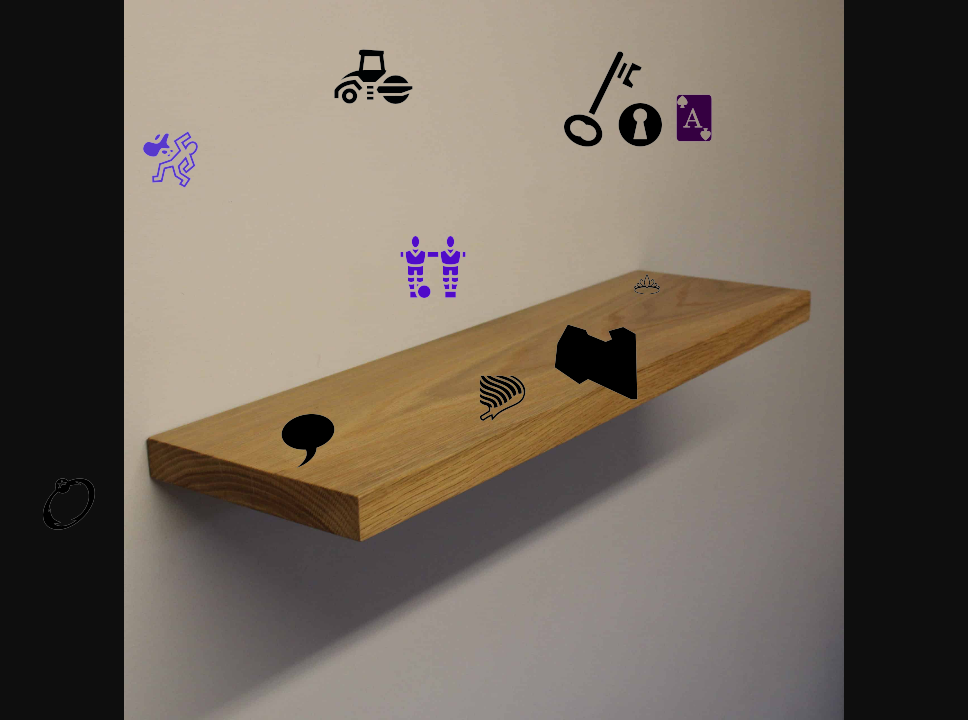  Describe the element at coordinates (694, 118) in the screenshot. I see `access card games or solitaire` at that location.